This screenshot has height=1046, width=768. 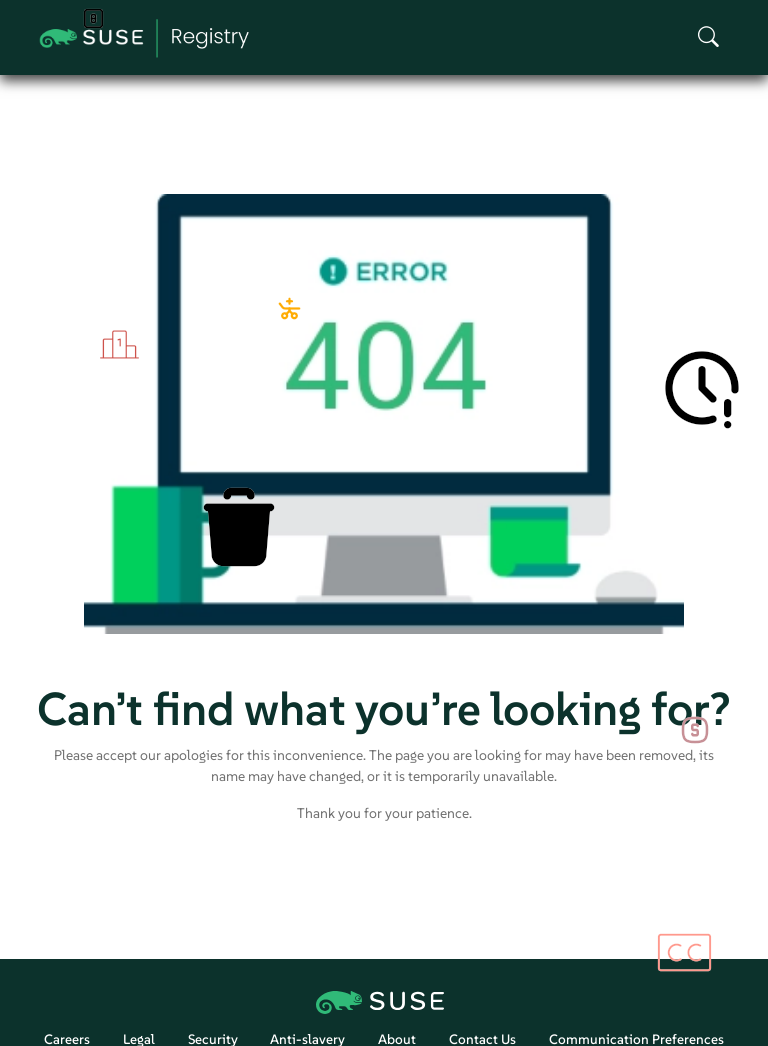 I want to click on view leaderboard rankings, so click(x=119, y=344).